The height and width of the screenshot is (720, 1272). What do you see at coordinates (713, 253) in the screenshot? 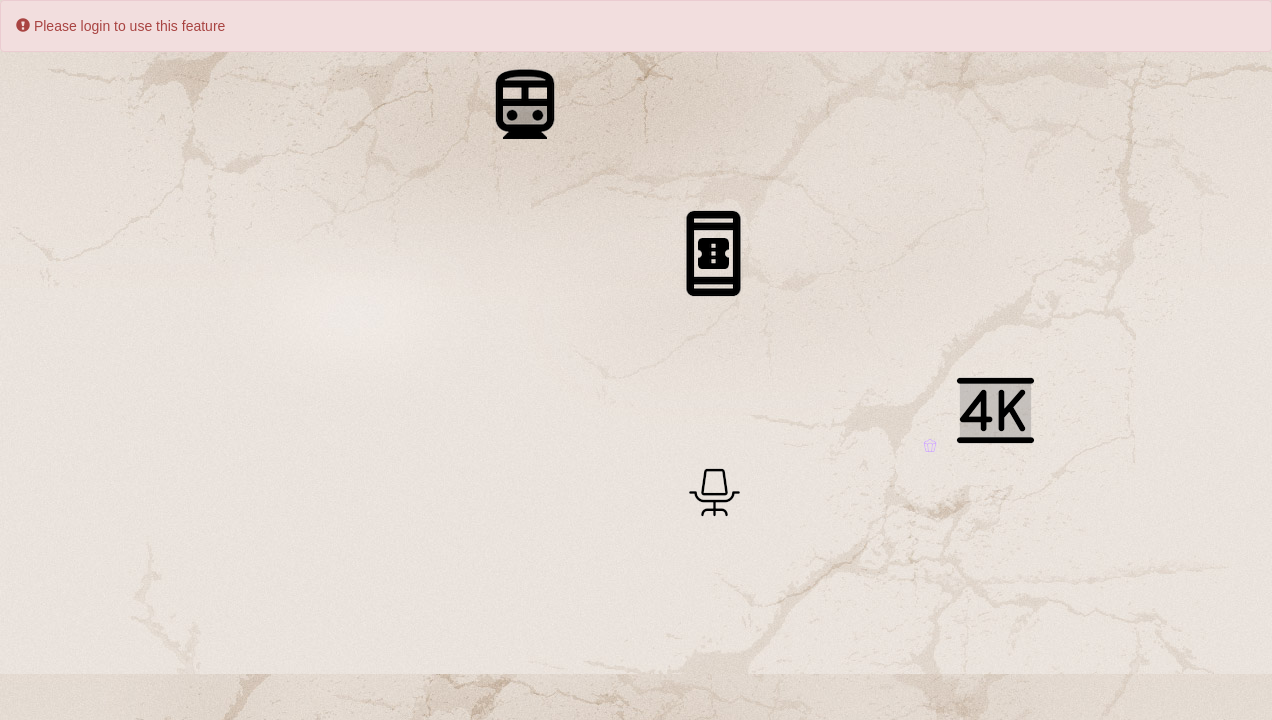
I see `book an appointment or reservation online` at bounding box center [713, 253].